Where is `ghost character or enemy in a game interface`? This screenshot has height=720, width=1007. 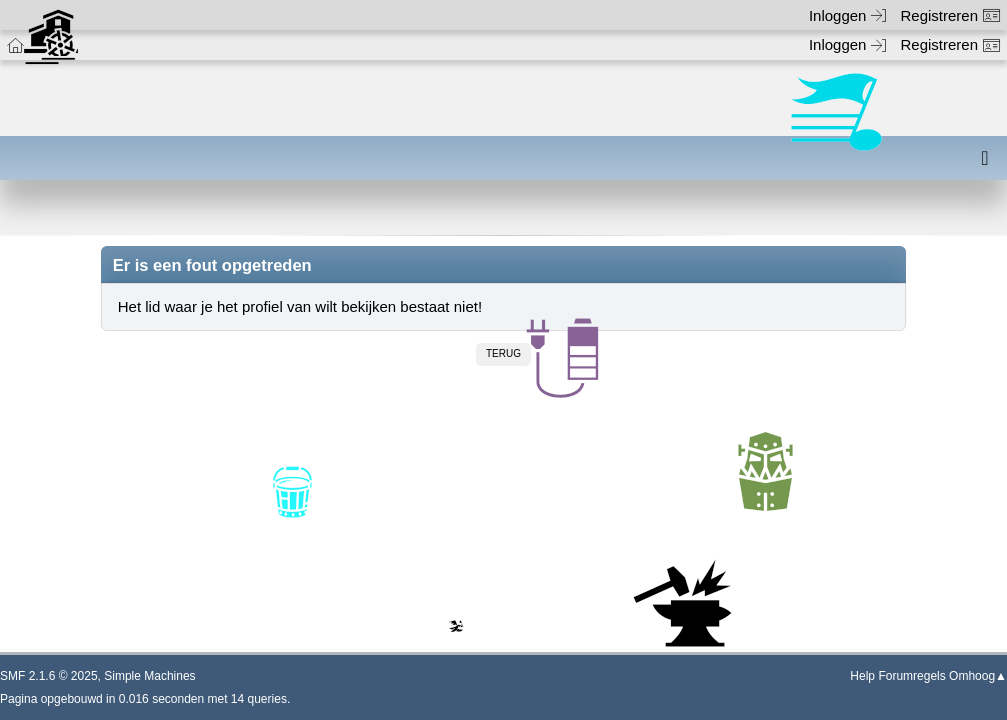 ghost character or enemy in a game interface is located at coordinates (456, 626).